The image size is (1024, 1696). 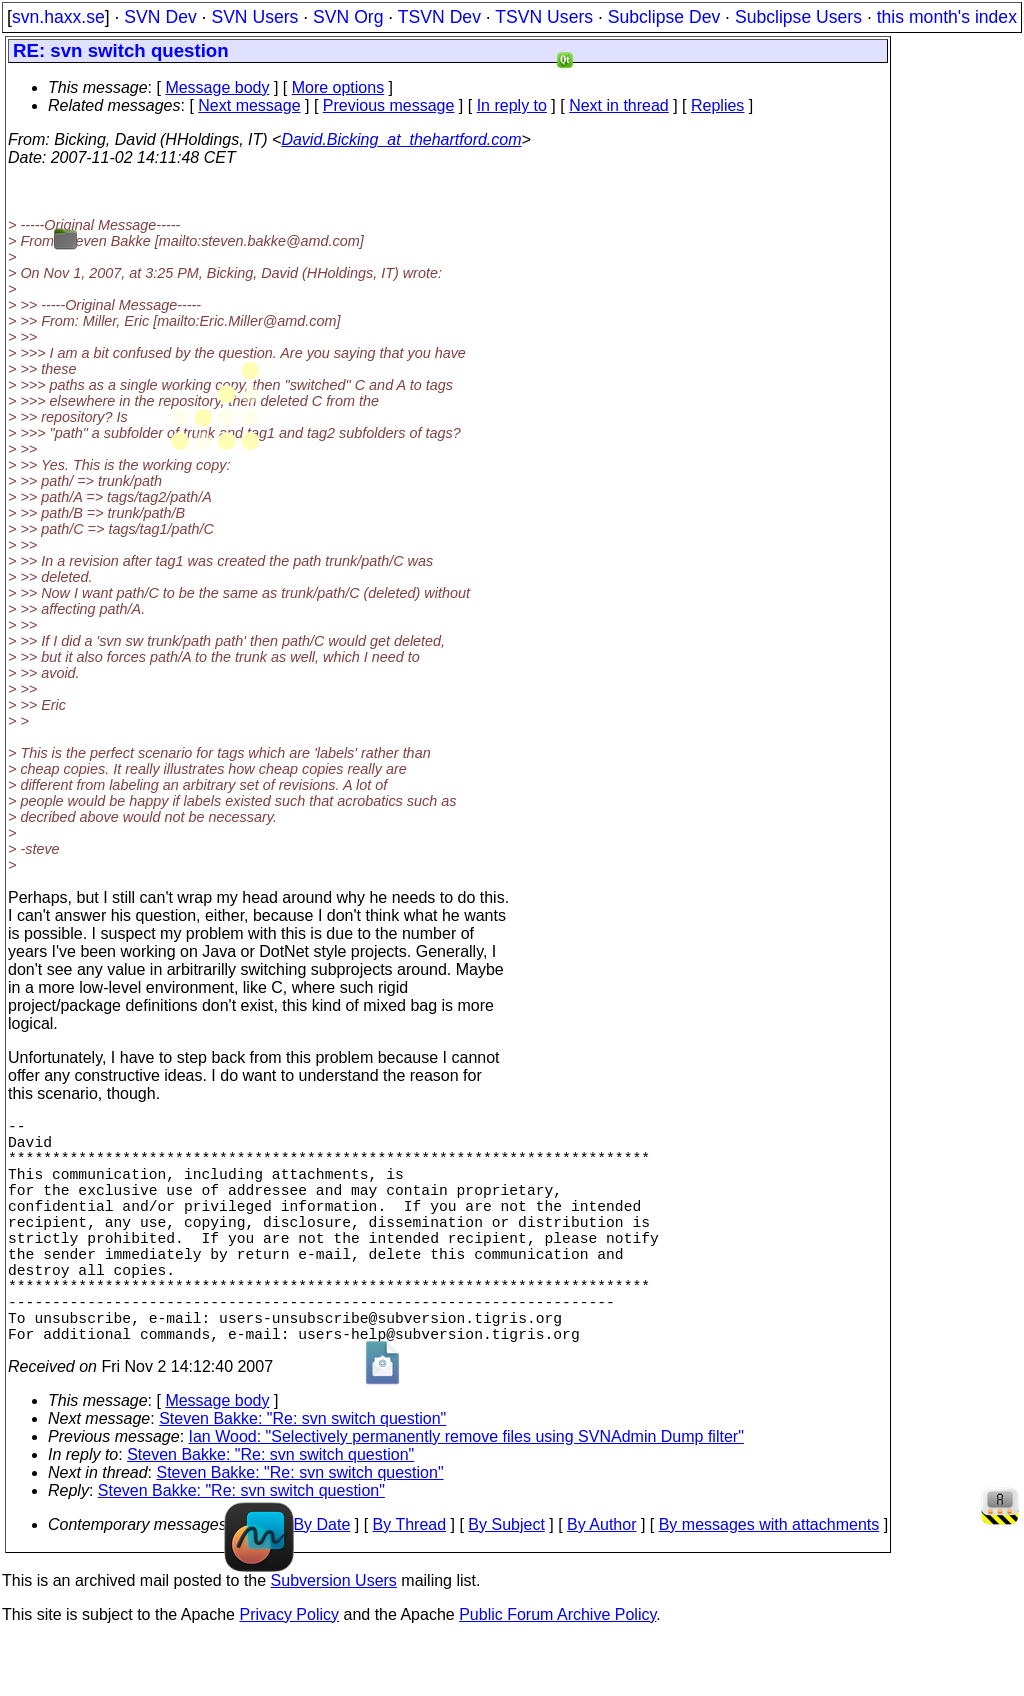 I want to click on open folder to view contents, so click(x=65, y=238).